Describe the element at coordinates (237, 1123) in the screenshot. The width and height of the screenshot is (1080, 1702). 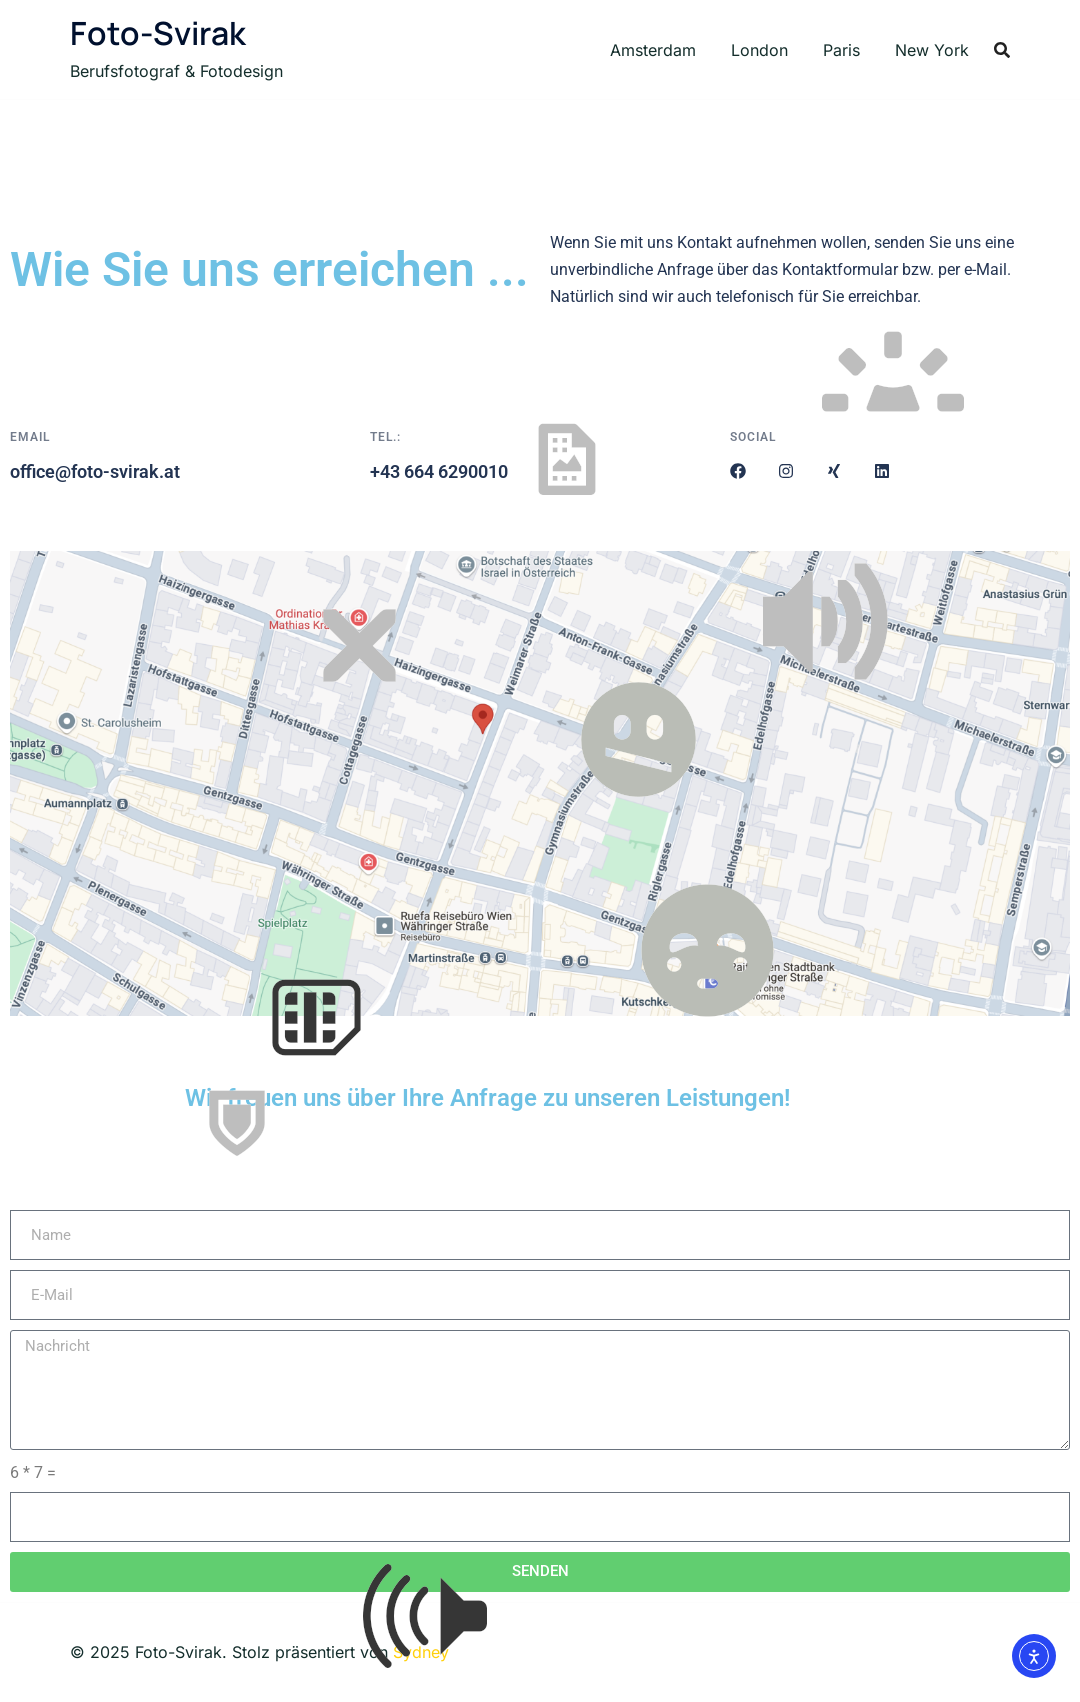
I see `indicates high security status` at that location.